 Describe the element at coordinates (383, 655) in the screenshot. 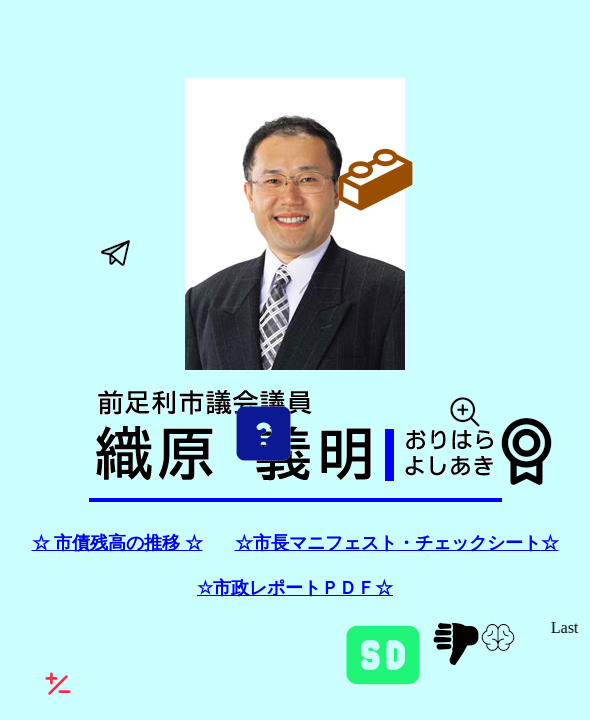

I see `indicates standard definition video quality` at that location.